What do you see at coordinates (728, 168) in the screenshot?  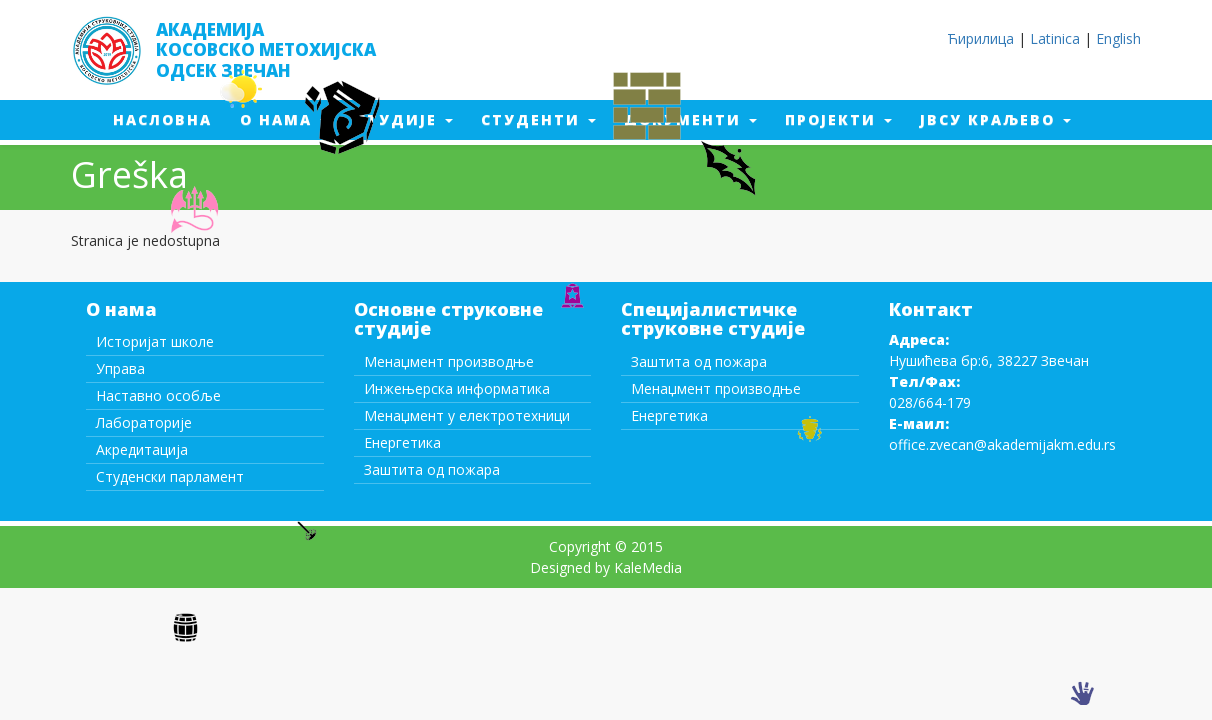 I see `indicates damage or injury status in a game` at bounding box center [728, 168].